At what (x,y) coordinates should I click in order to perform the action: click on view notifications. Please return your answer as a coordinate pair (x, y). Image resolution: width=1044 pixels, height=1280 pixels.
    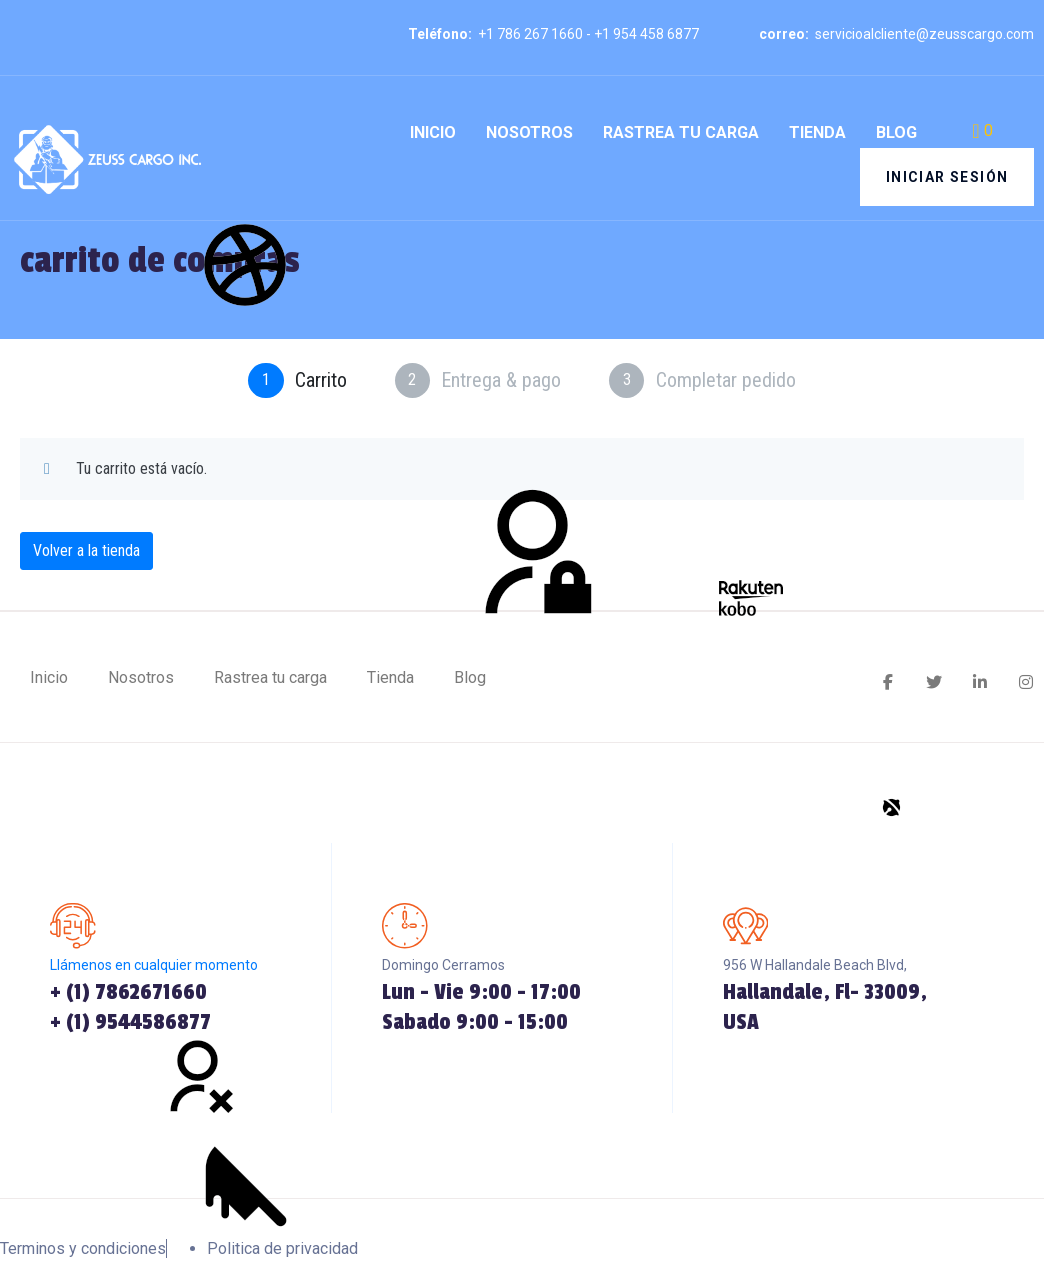
    Looking at the image, I should click on (891, 807).